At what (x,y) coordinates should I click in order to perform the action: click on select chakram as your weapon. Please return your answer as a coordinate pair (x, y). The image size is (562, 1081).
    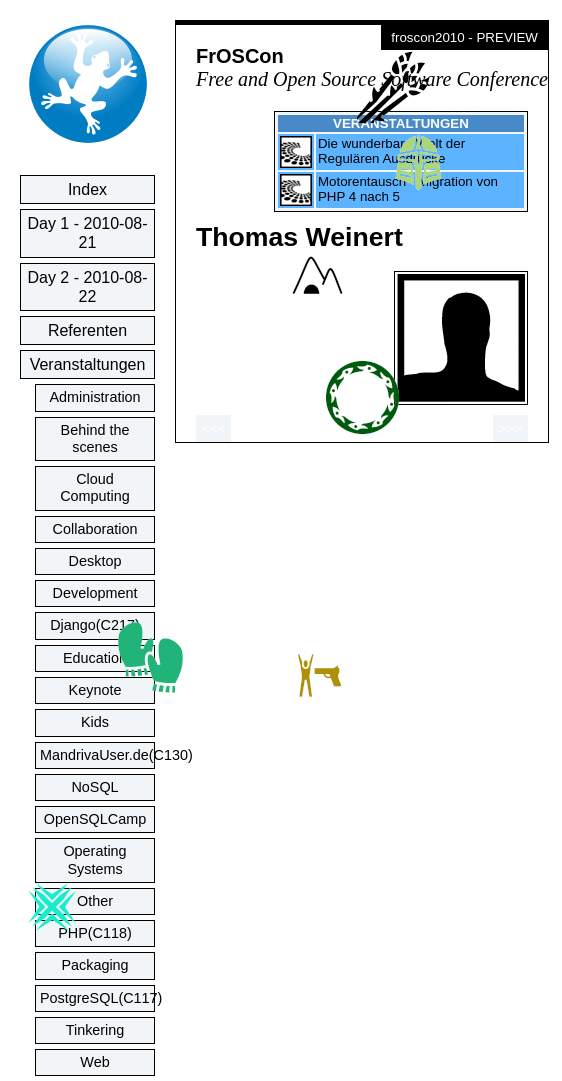
    Looking at the image, I should click on (362, 397).